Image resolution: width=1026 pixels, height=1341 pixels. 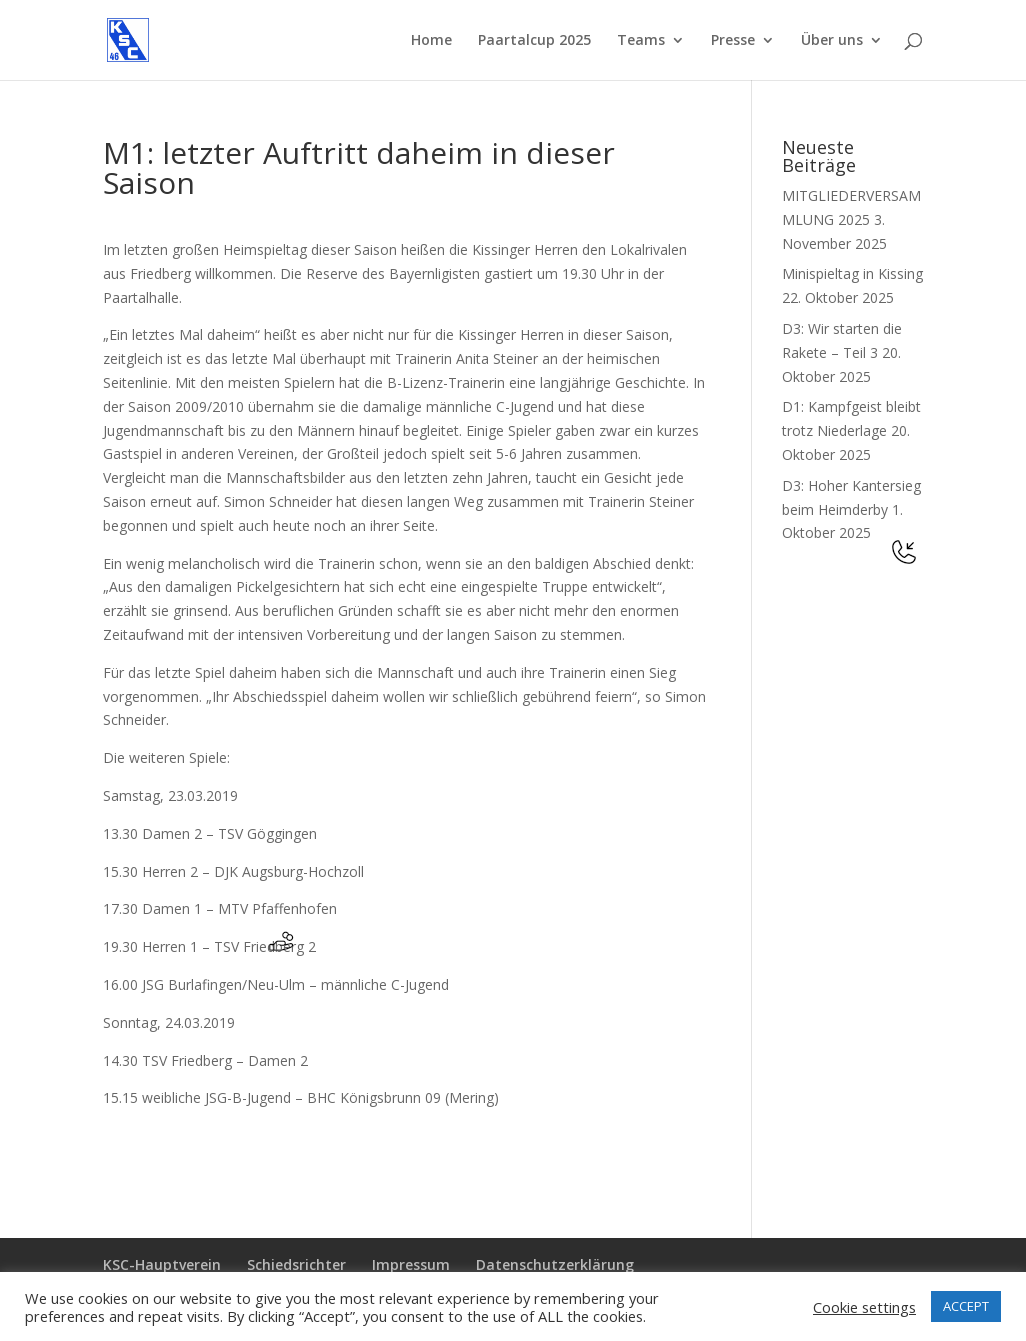 What do you see at coordinates (904, 551) in the screenshot?
I see `incoming call notification` at bounding box center [904, 551].